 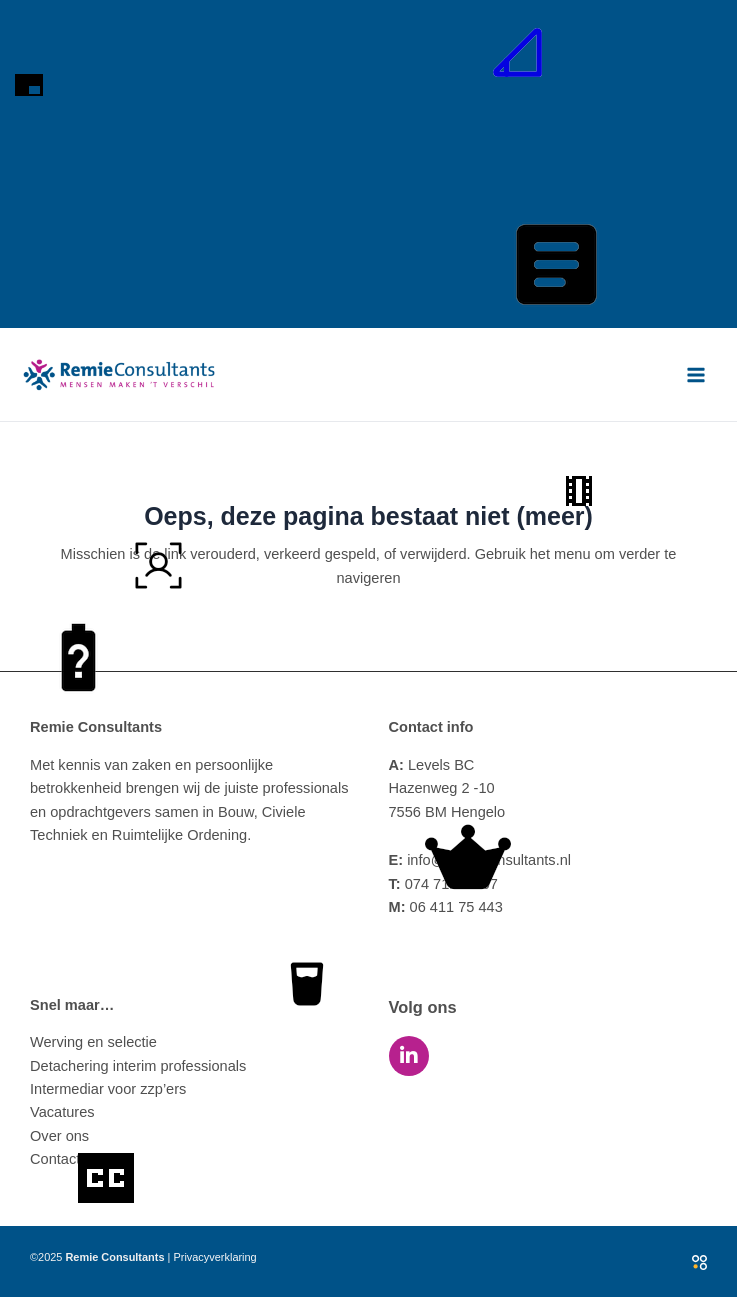 What do you see at coordinates (517, 52) in the screenshot?
I see `indicates weak cellular signal strength (2 bars)` at bounding box center [517, 52].